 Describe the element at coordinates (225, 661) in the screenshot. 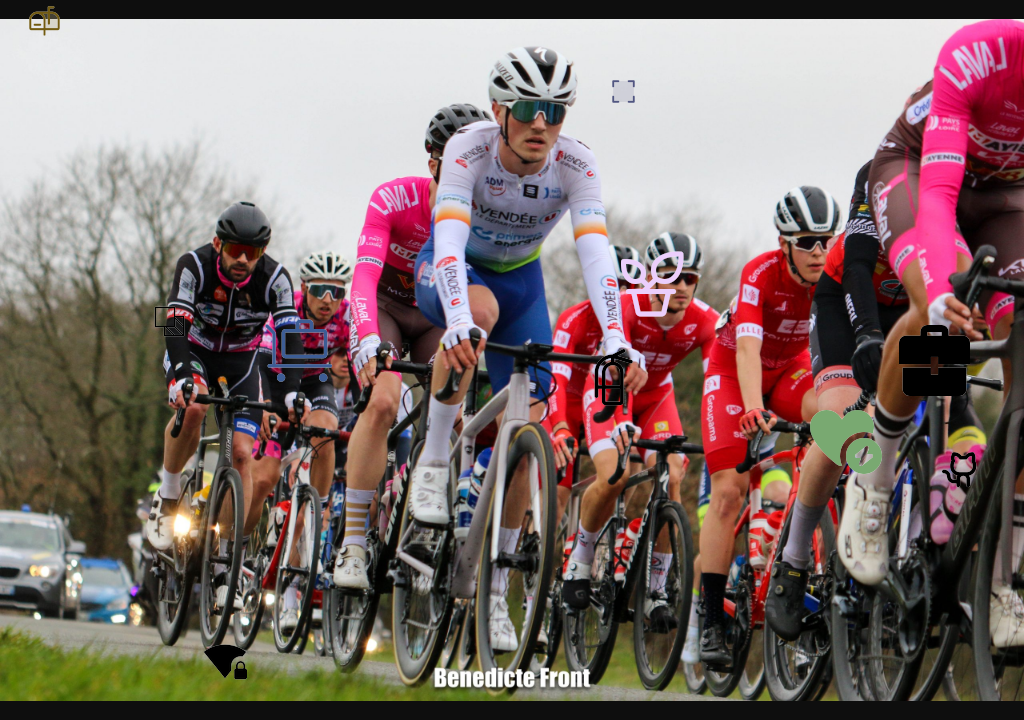

I see `connected to a secure wifi network` at that location.